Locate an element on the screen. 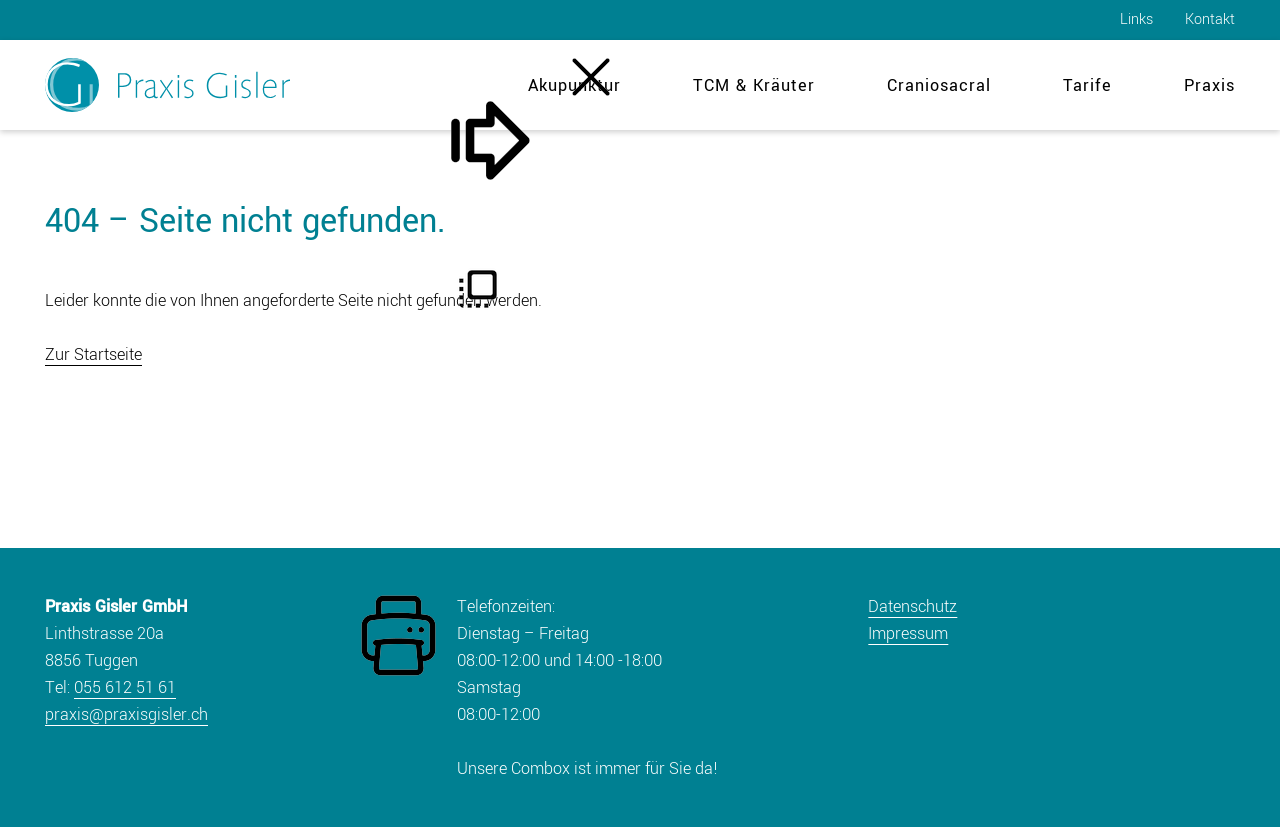 This screenshot has width=1280, height=828. move forward or proceed to next step is located at coordinates (487, 140).